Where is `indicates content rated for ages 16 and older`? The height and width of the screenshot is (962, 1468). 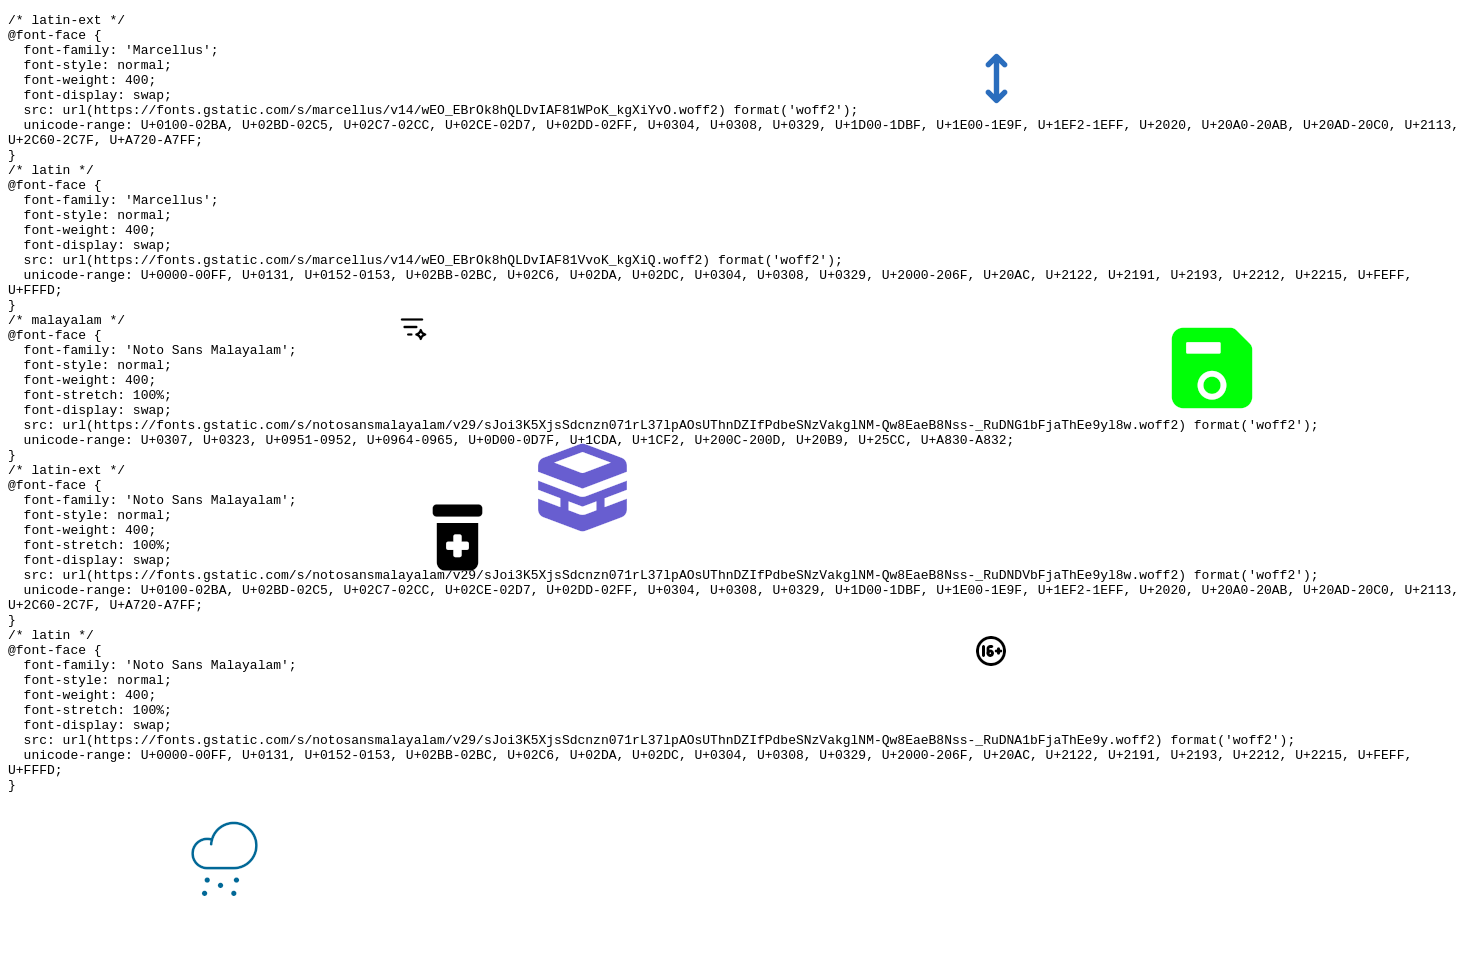 indicates content rated for ages 16 and older is located at coordinates (991, 651).